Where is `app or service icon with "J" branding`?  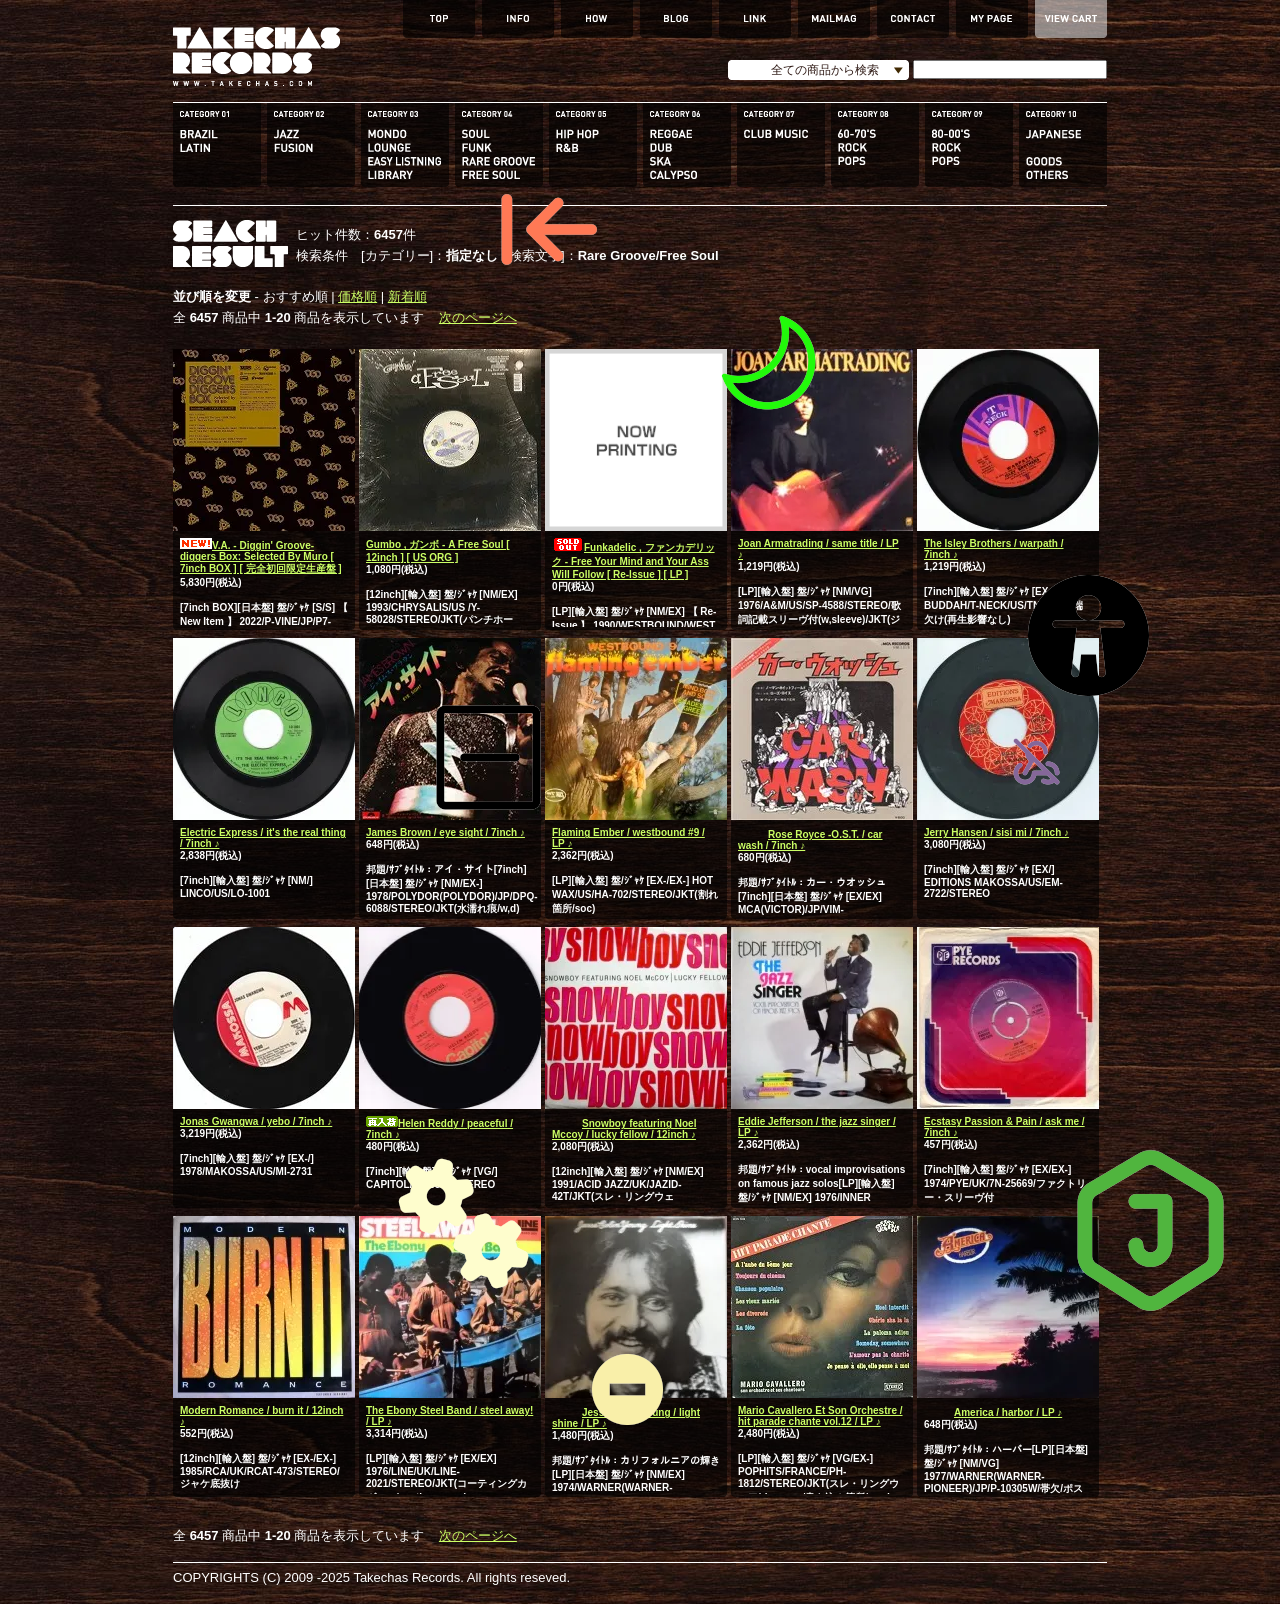 app or service icon with "J" branding is located at coordinates (1150, 1230).